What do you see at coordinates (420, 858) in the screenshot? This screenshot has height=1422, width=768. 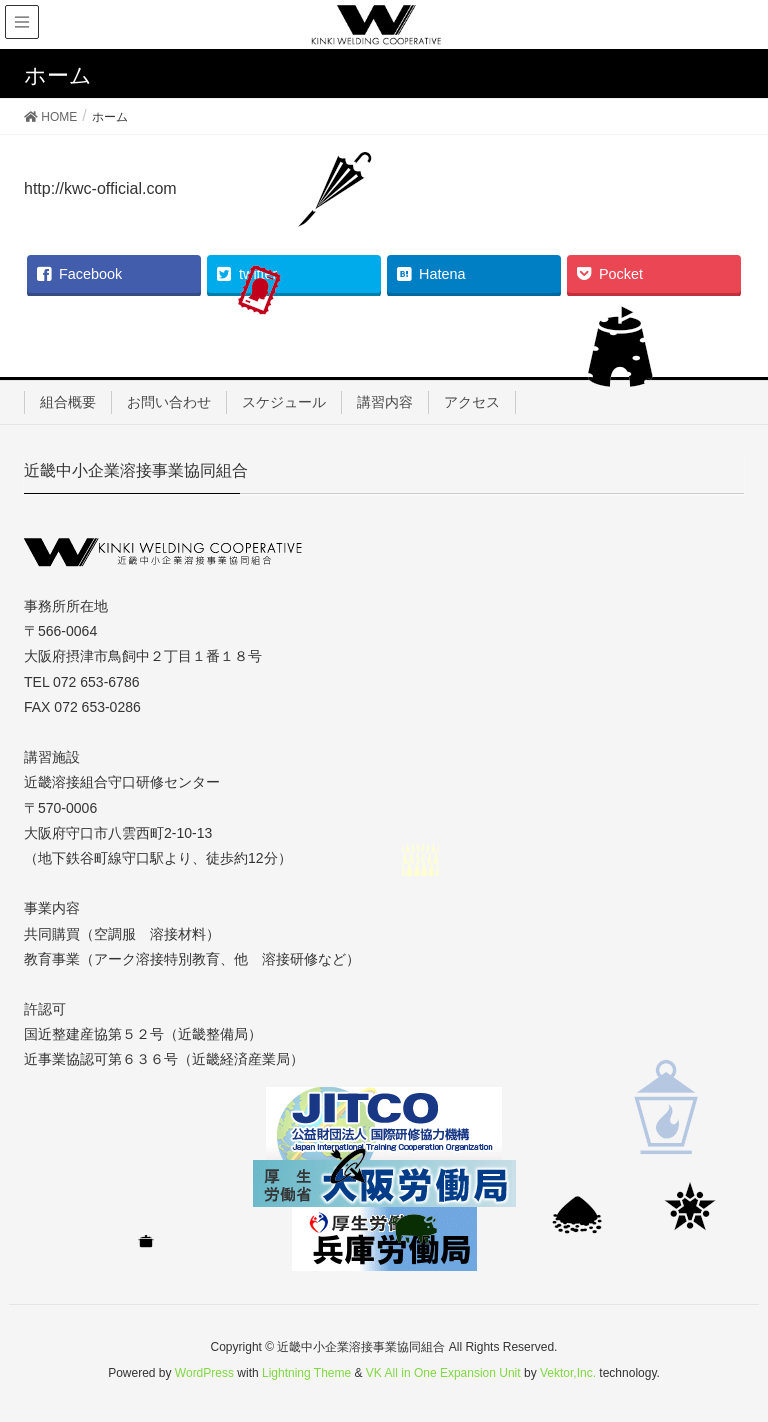 I see `indicates a spike trap or hazard zone` at bounding box center [420, 858].